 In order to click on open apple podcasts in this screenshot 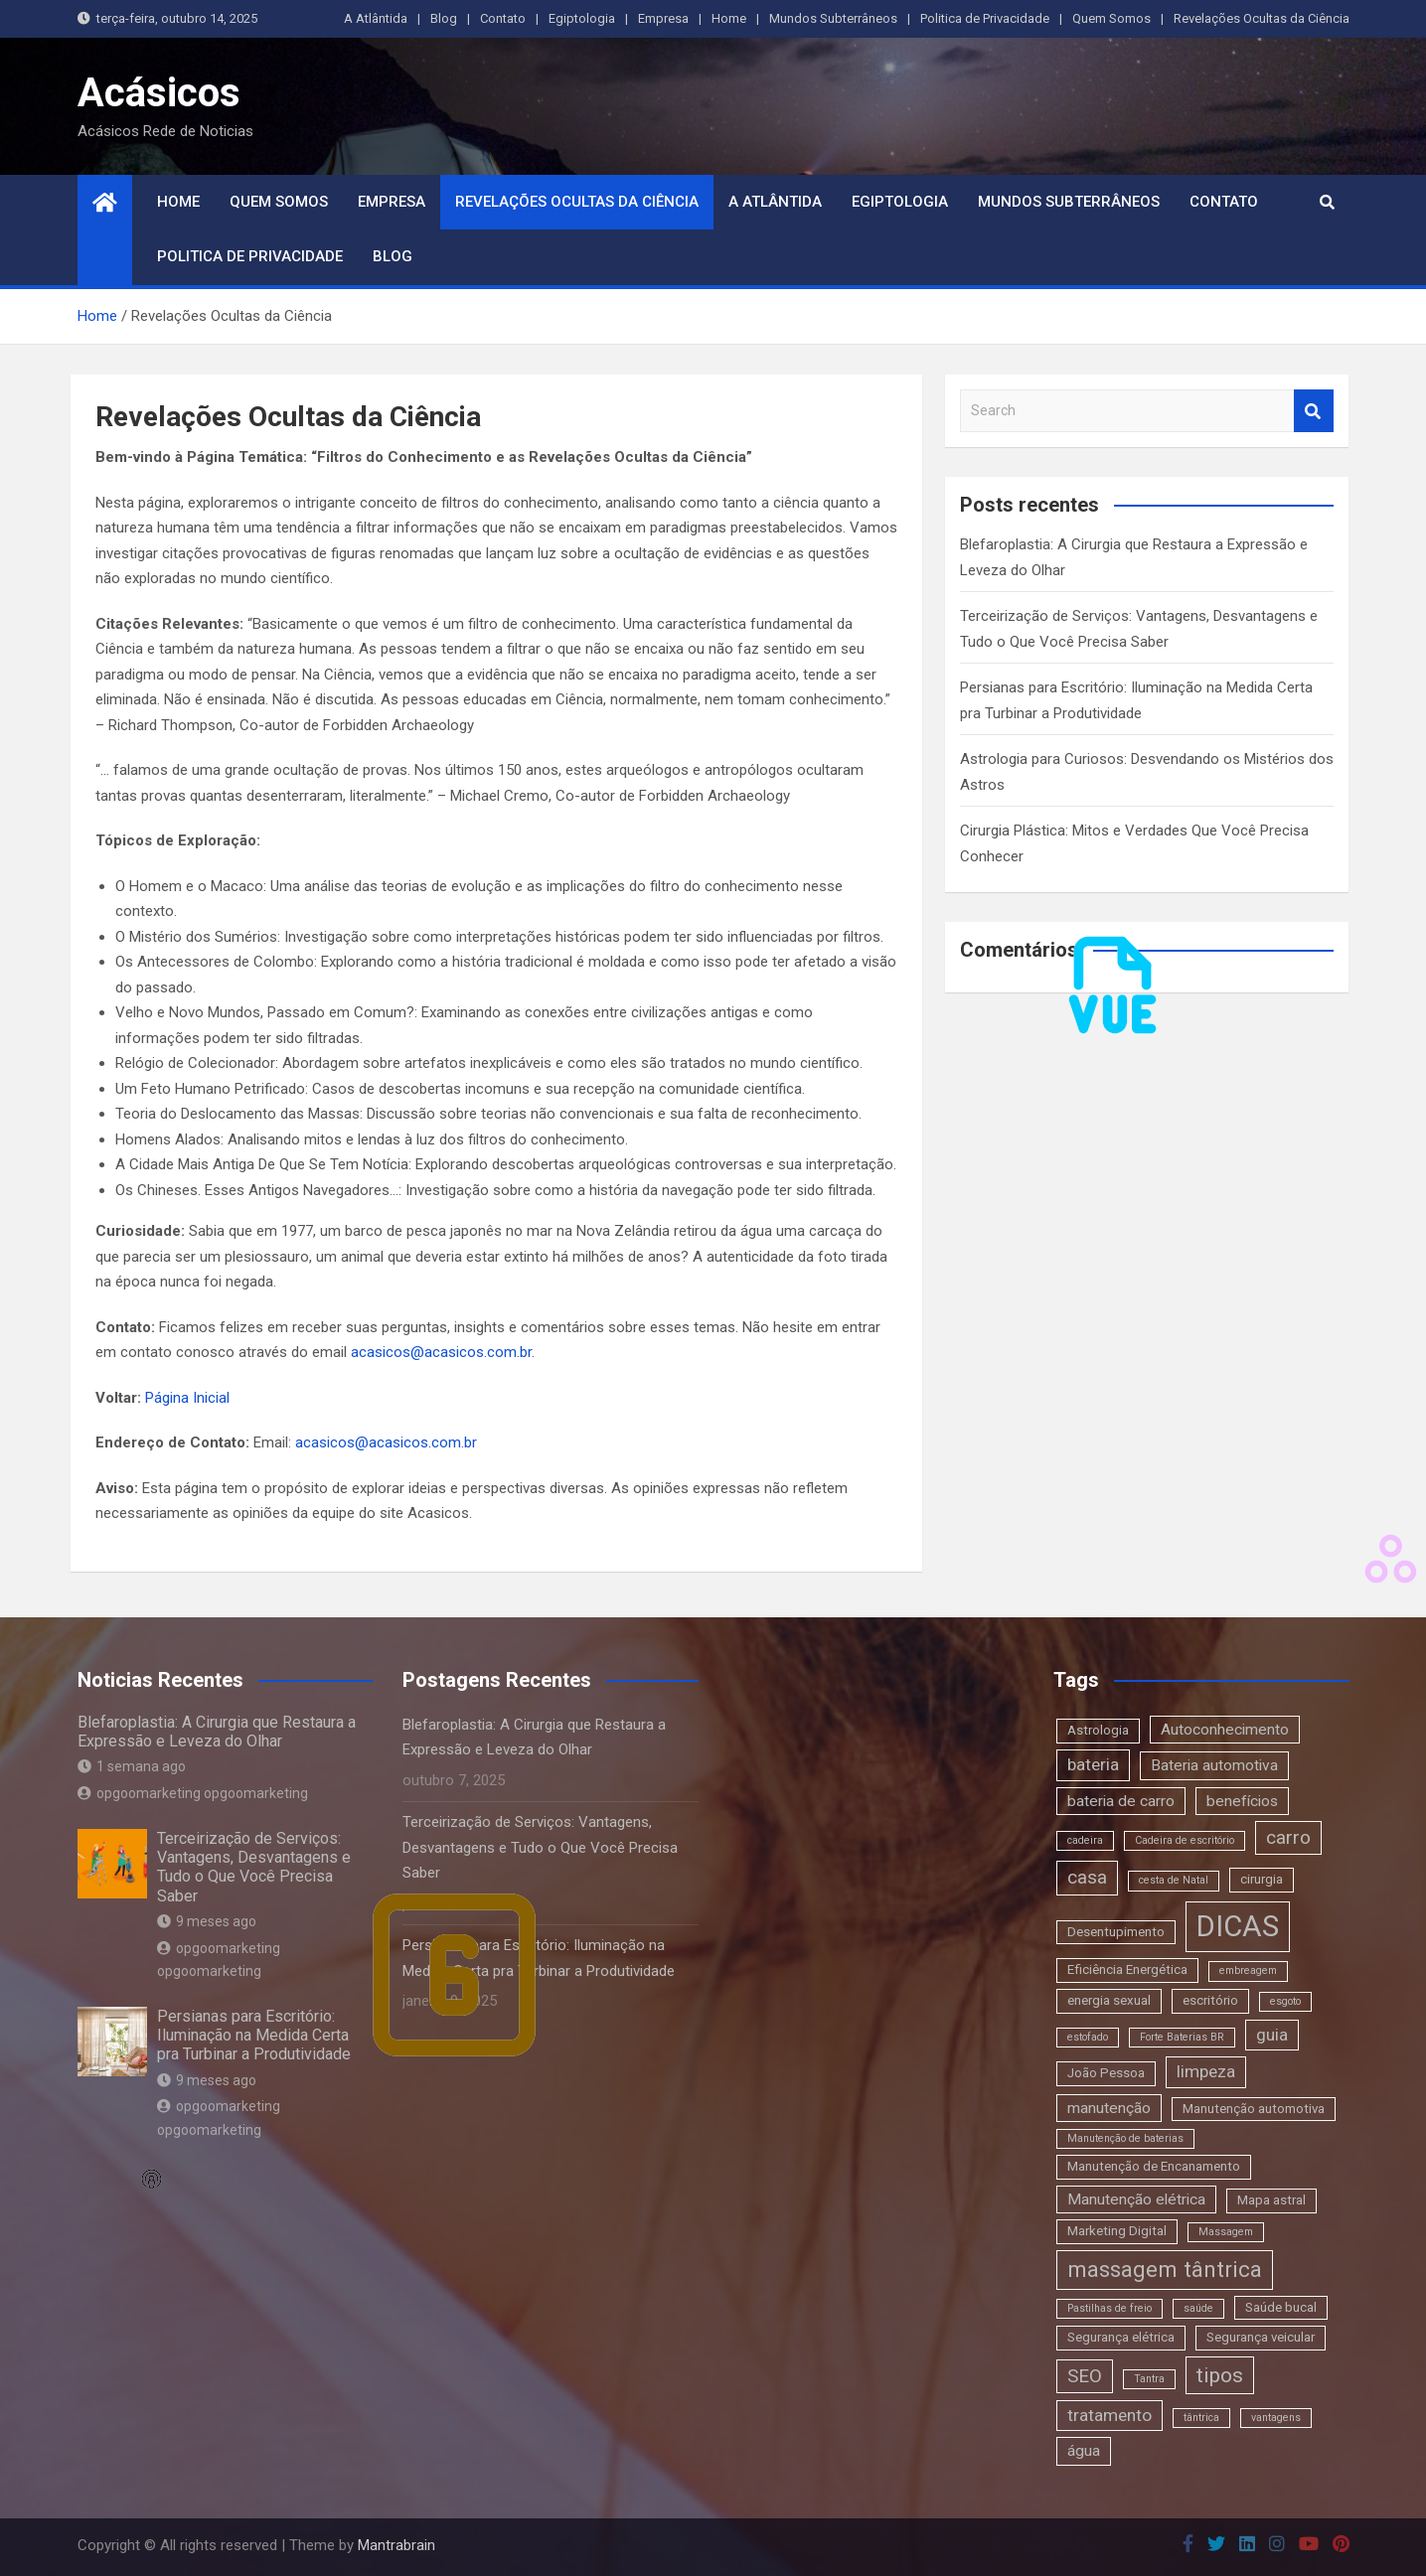, I will do `click(151, 2179)`.